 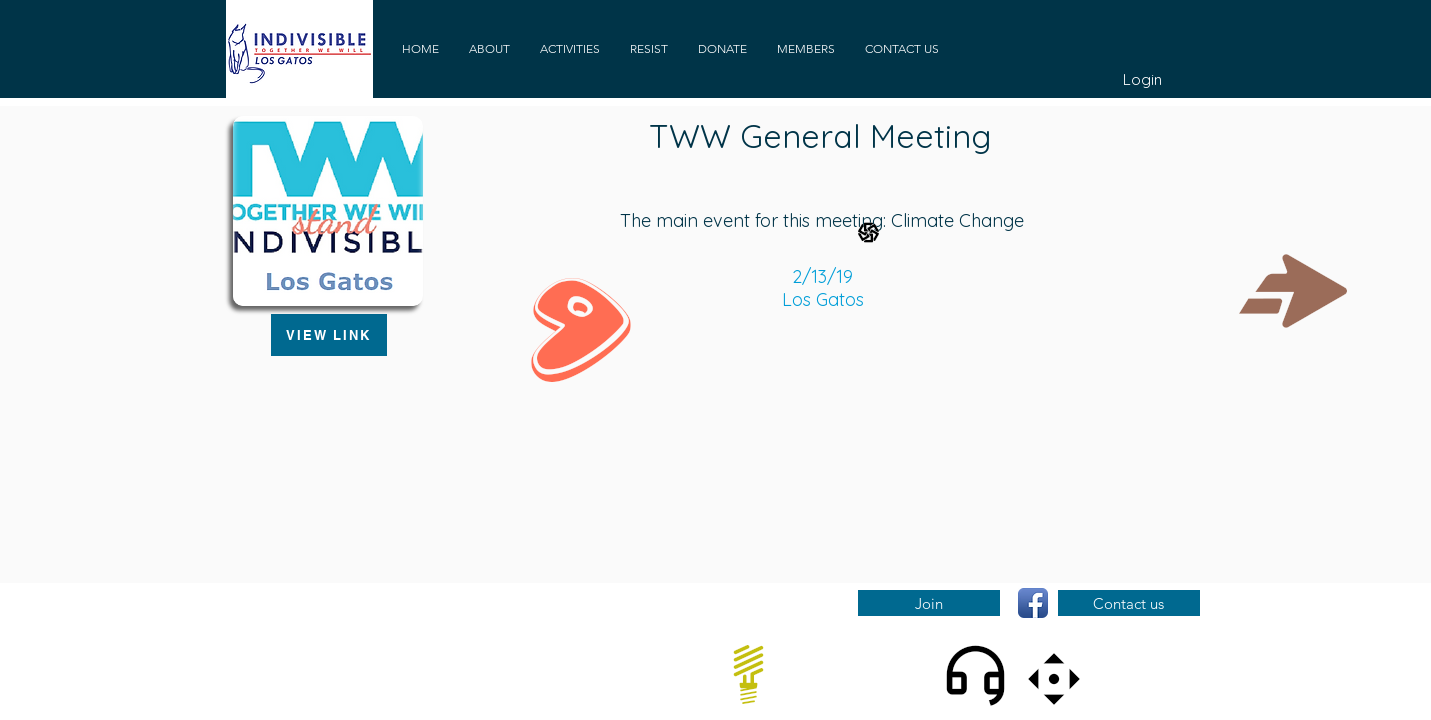 I want to click on Gentoo Linux logo, so click(x=581, y=330).